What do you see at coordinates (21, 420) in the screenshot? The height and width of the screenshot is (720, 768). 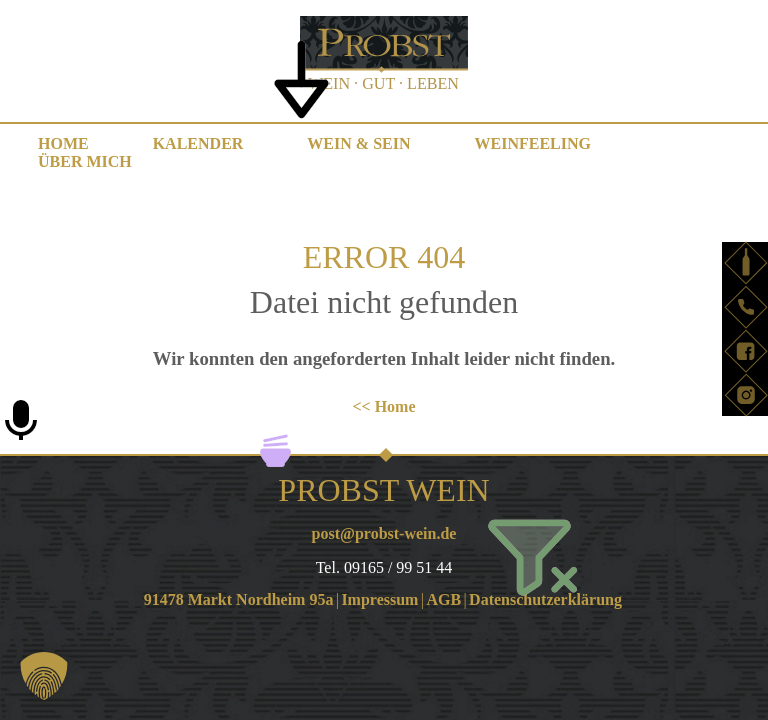 I see `tap to start voice input` at bounding box center [21, 420].